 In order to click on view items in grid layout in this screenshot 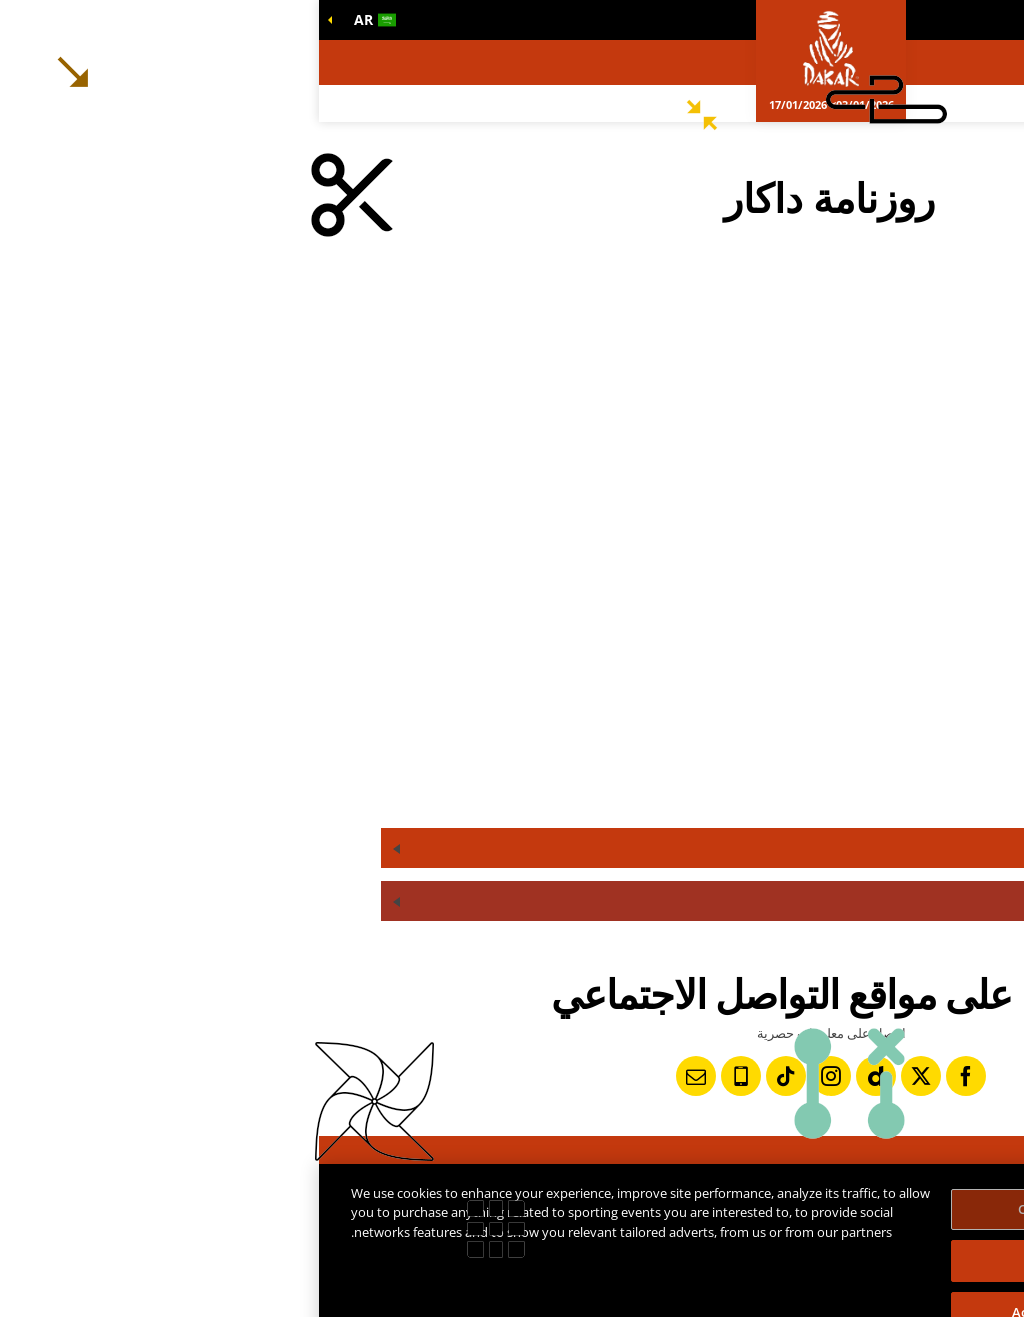, I will do `click(496, 1229)`.